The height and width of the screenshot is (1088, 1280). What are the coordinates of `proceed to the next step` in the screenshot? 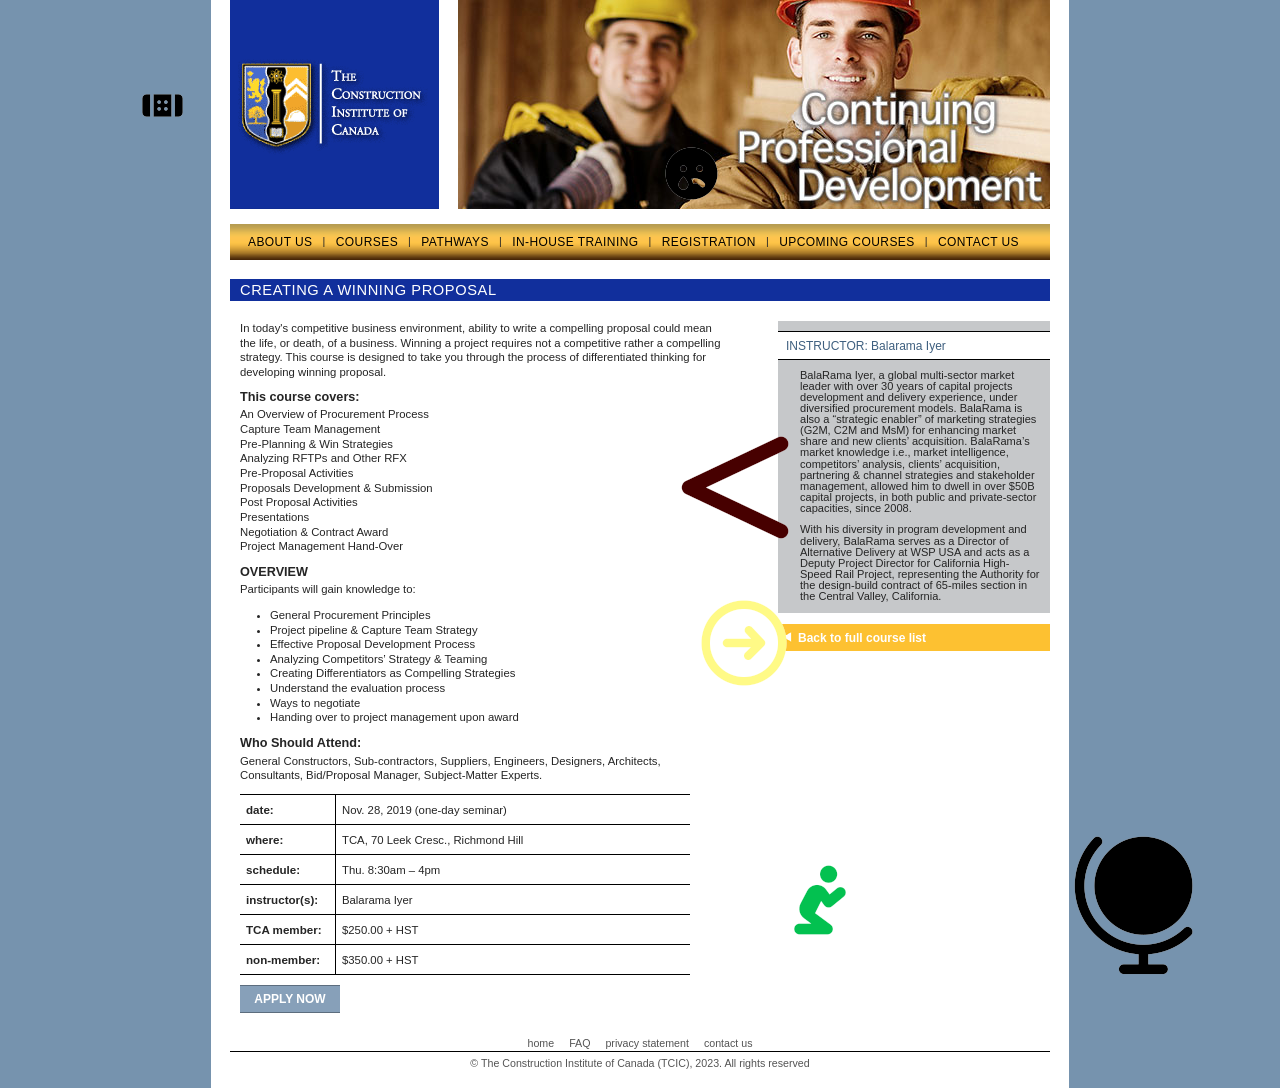 It's located at (744, 643).